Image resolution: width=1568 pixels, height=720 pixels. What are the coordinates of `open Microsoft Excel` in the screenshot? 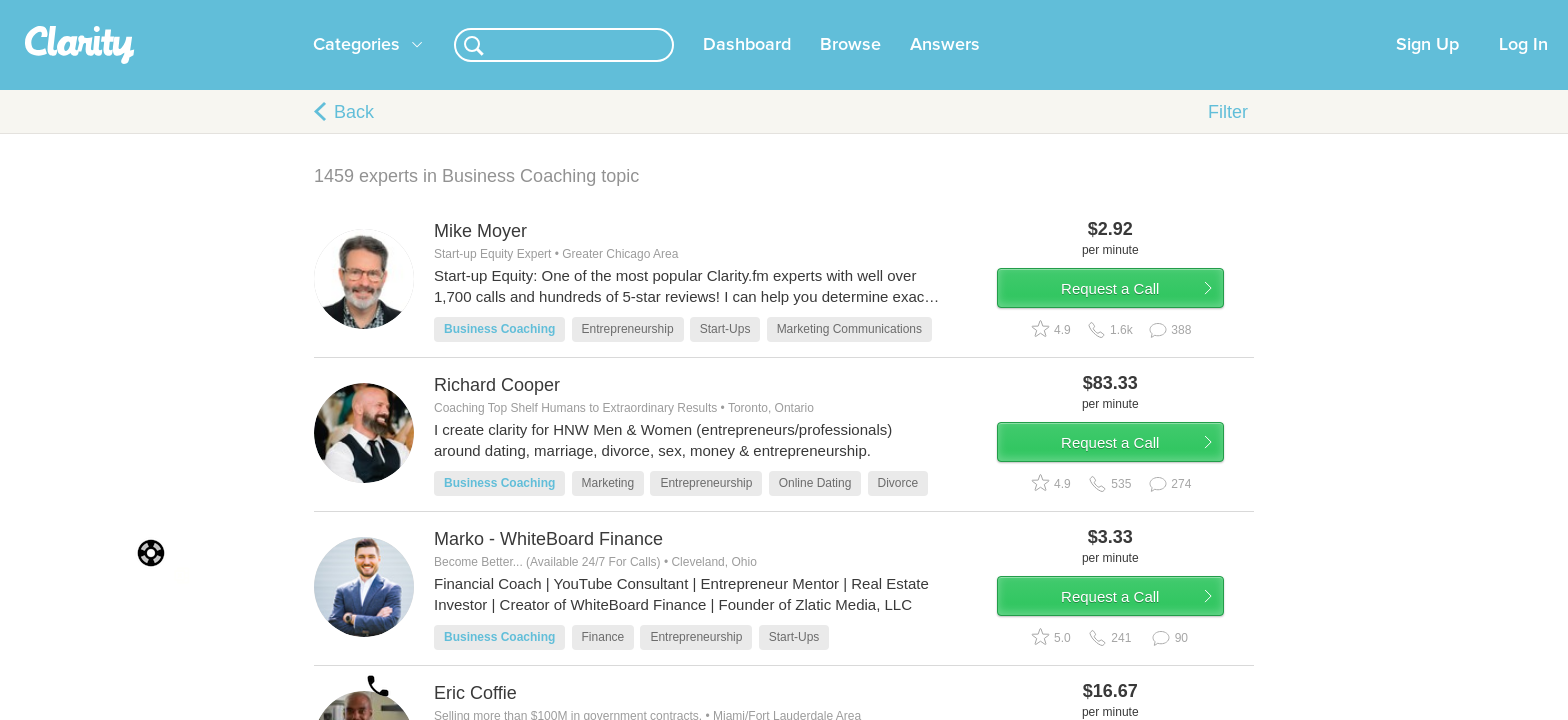 It's located at (182, 575).